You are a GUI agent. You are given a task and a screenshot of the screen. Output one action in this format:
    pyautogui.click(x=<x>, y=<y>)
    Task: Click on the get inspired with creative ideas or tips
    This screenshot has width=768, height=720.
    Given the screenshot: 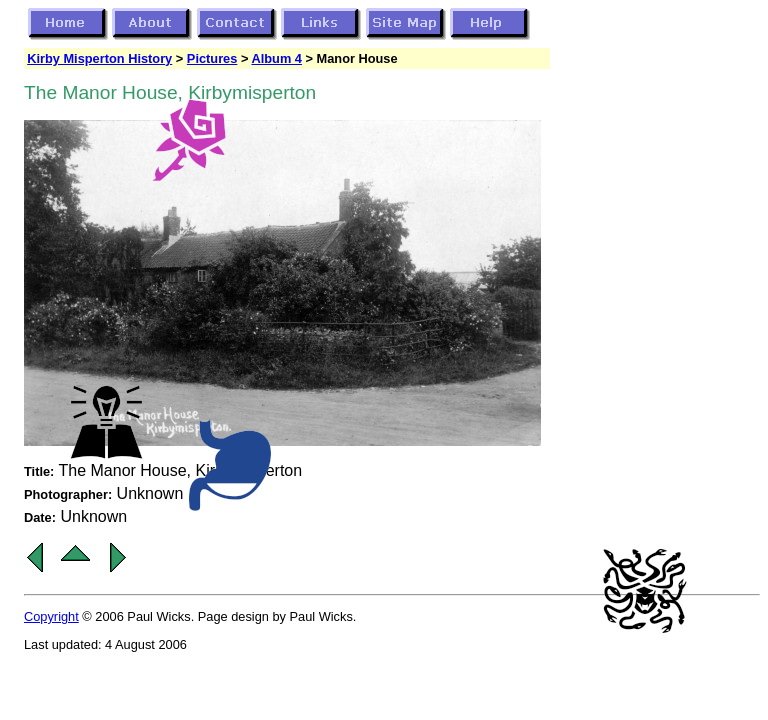 What is the action you would take?
    pyautogui.click(x=106, y=422)
    